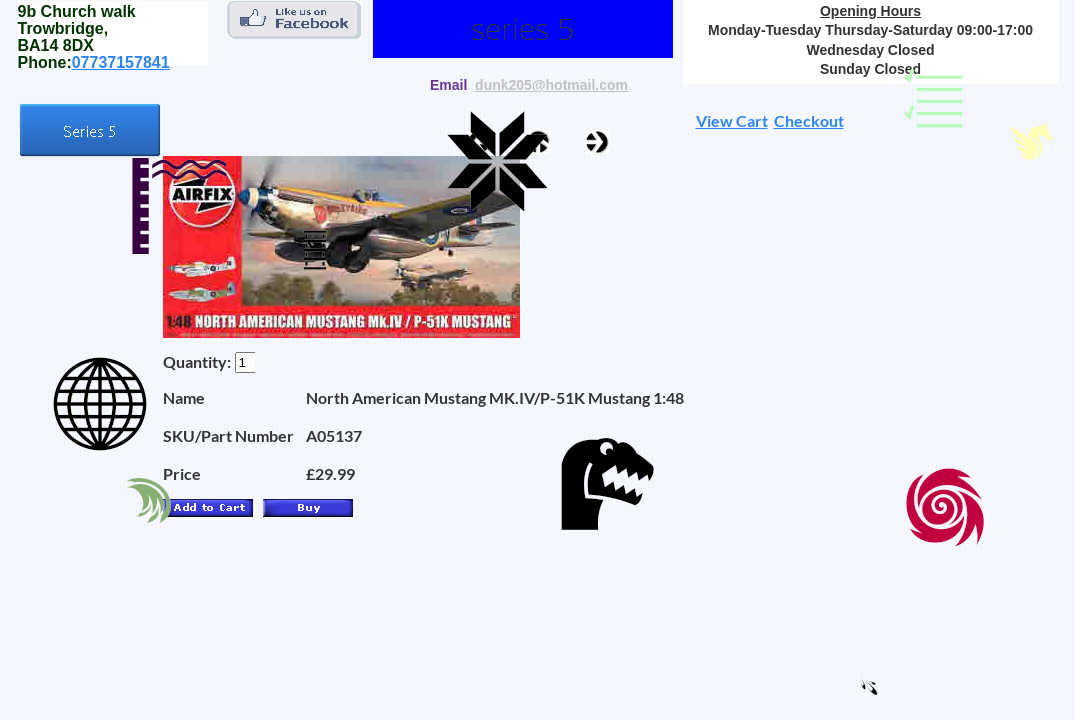 The image size is (1075, 720). What do you see at coordinates (1031, 142) in the screenshot?
I see `mythical creature or fantasy game element` at bounding box center [1031, 142].